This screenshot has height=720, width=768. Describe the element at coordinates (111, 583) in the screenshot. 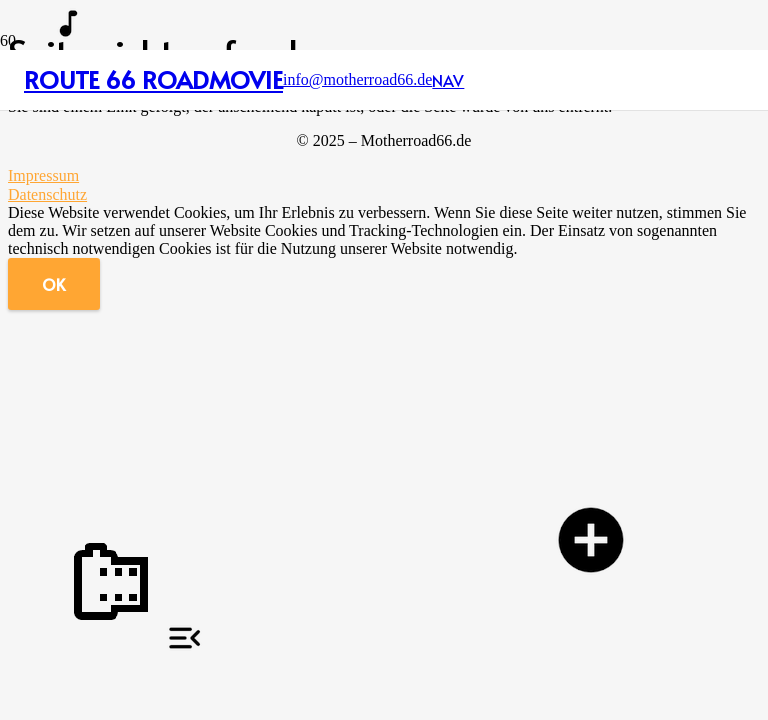

I see `view photos from camera roll` at that location.